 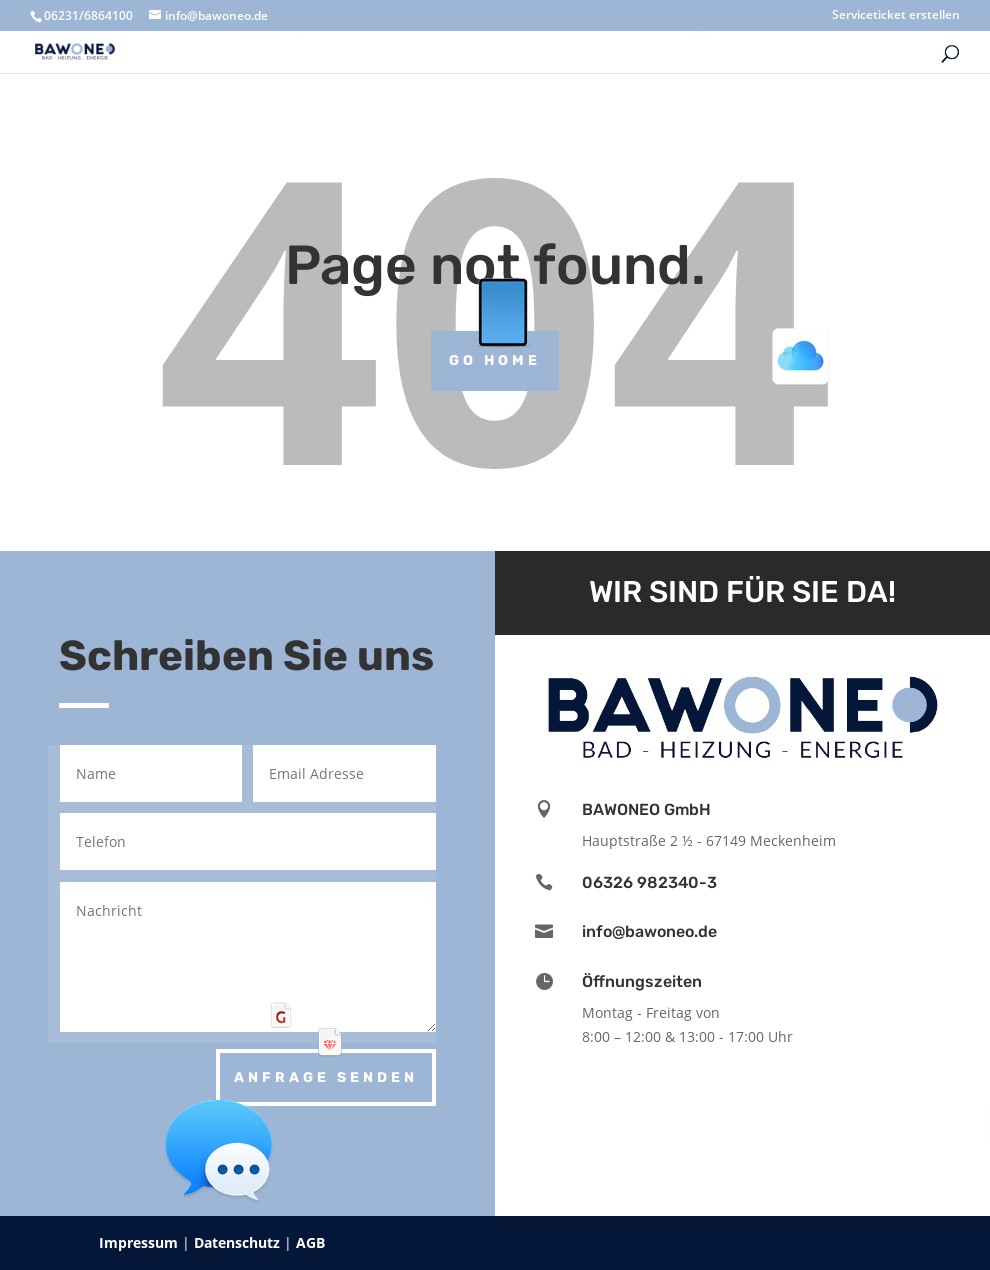 What do you see at coordinates (218, 1148) in the screenshot?
I see `open messages or chat application` at bounding box center [218, 1148].